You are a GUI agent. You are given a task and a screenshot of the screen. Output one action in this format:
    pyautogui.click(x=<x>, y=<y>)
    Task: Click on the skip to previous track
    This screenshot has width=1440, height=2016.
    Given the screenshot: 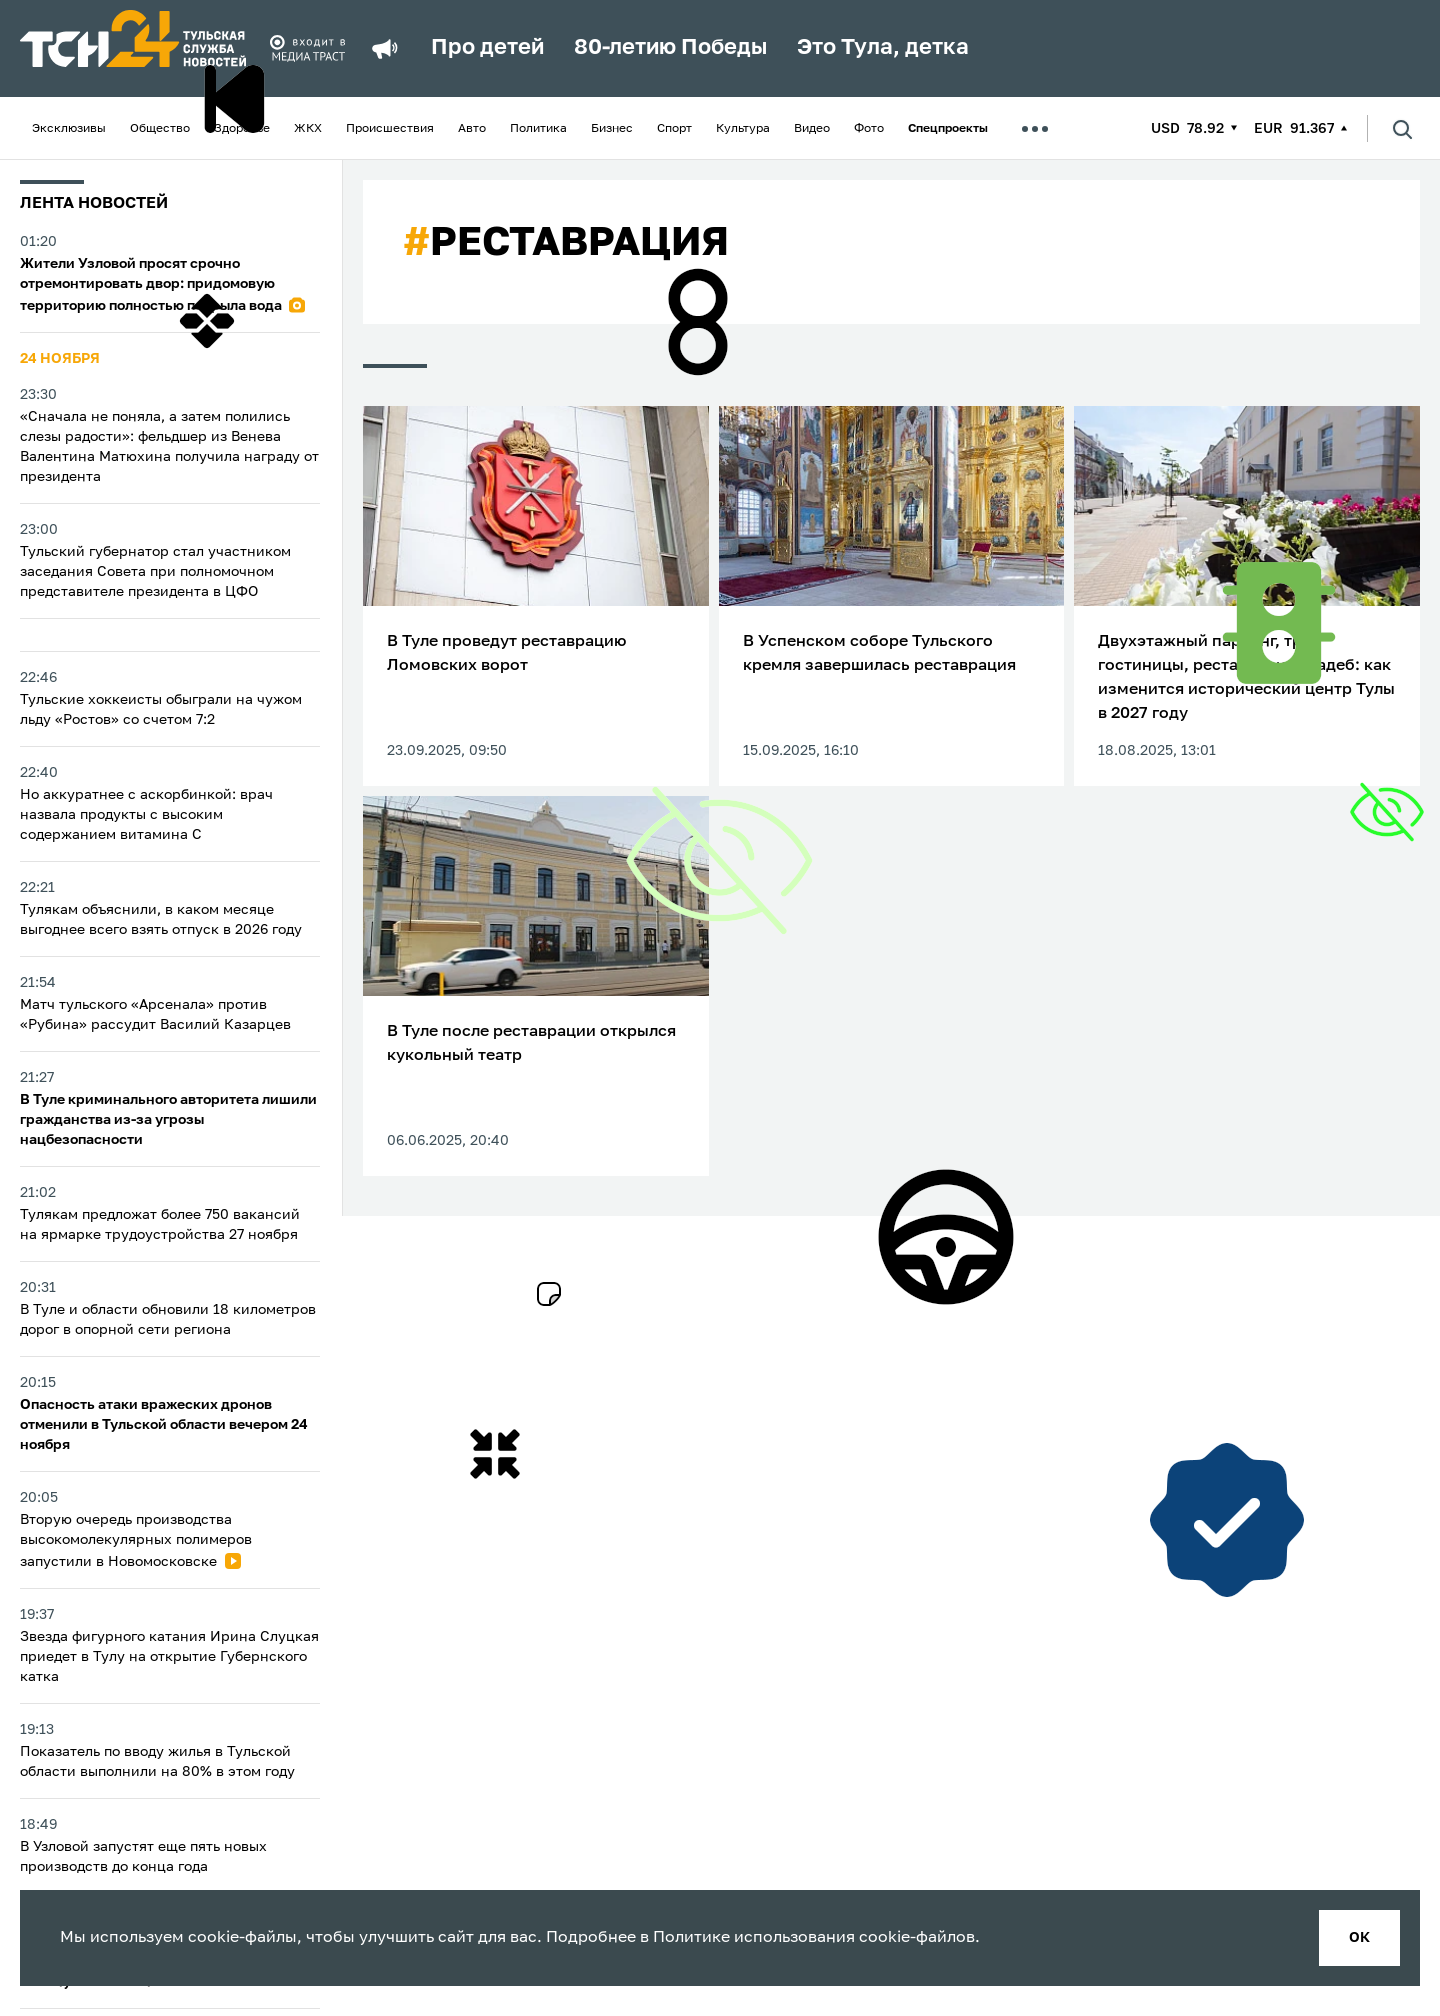 What is the action you would take?
    pyautogui.click(x=233, y=99)
    